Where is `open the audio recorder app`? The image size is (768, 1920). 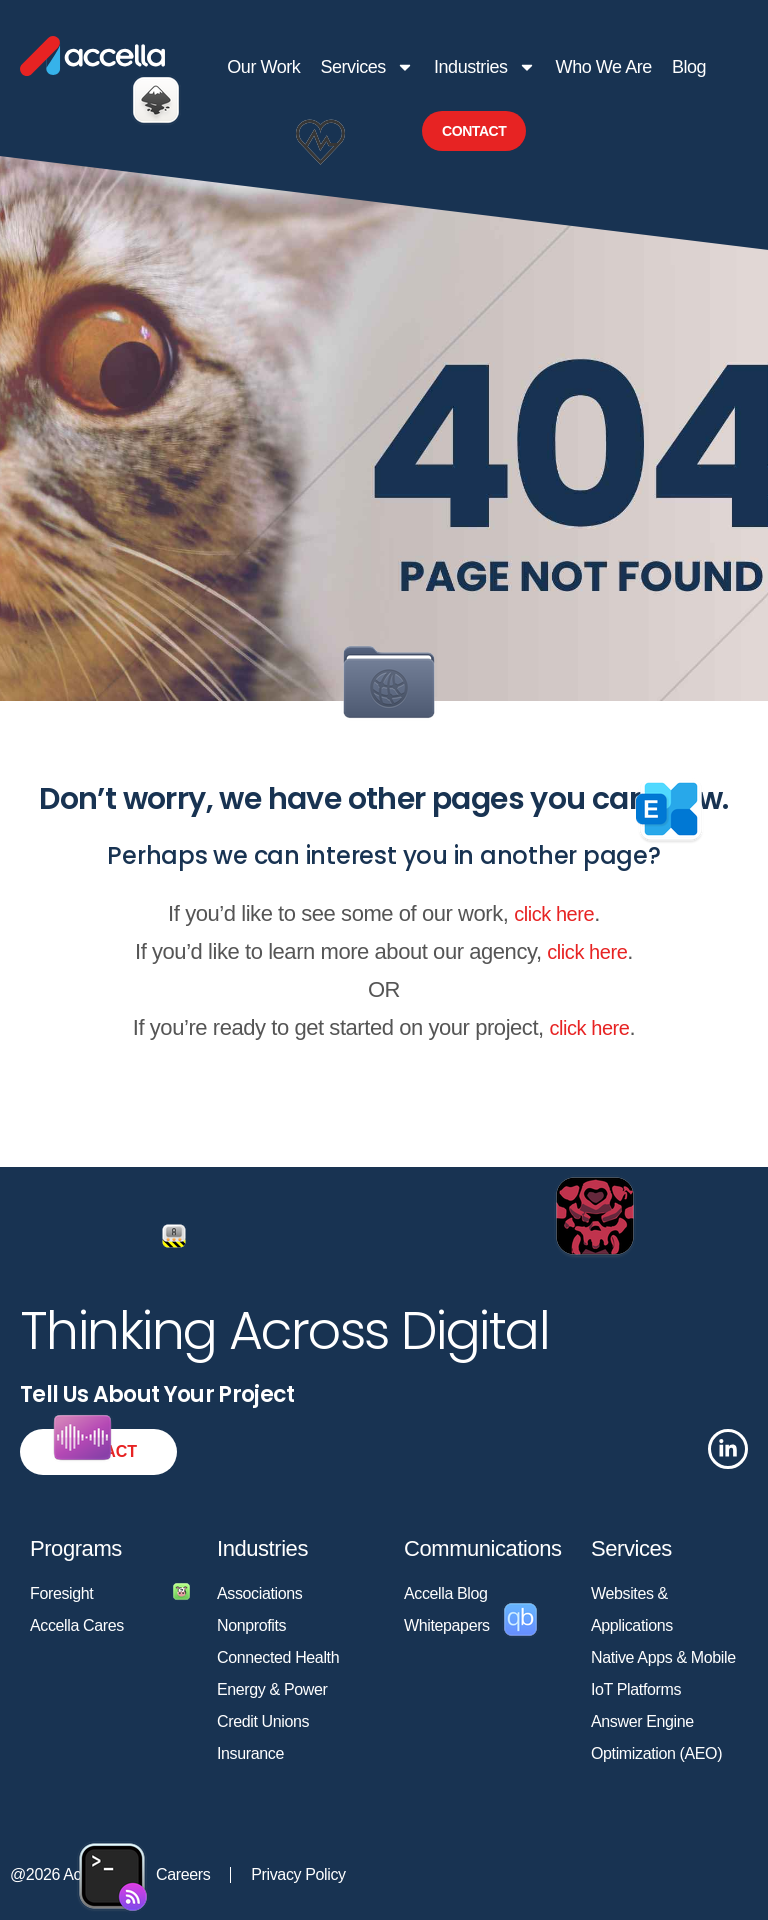 open the audio recorder app is located at coordinates (82, 1437).